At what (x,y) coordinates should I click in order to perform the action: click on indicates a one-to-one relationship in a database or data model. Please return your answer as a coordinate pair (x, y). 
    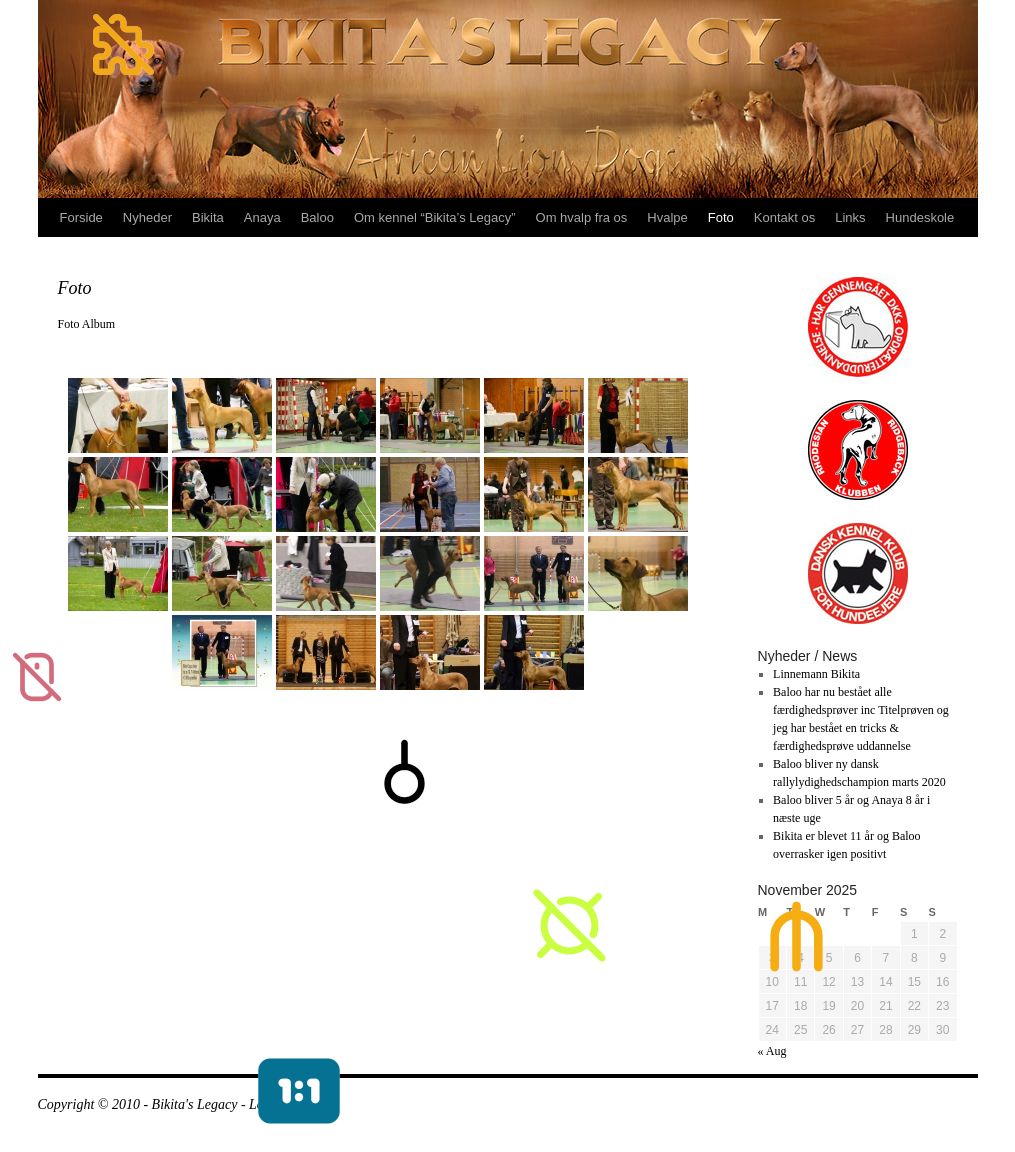
    Looking at the image, I should click on (299, 1091).